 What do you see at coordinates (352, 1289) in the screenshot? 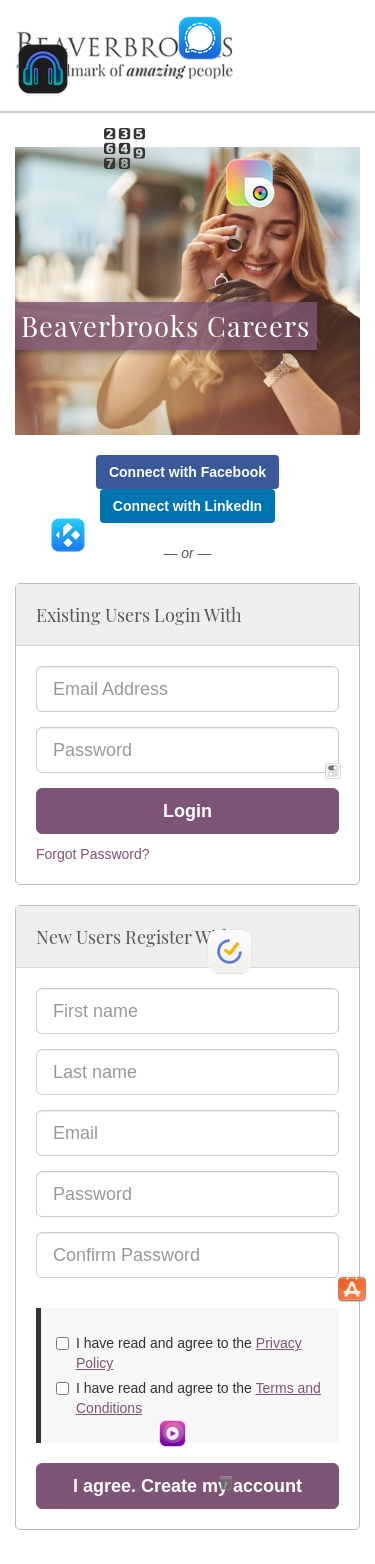
I see `open ubuntu software center` at bounding box center [352, 1289].